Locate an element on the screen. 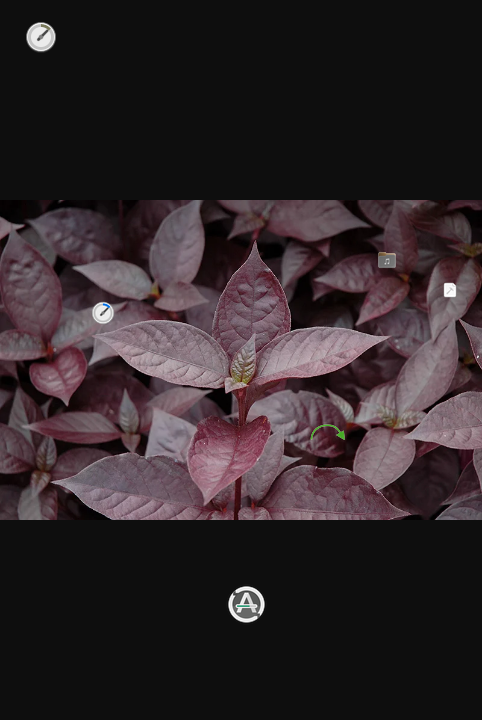 The height and width of the screenshot is (720, 482). indicates a CMake configuration file is located at coordinates (450, 290).